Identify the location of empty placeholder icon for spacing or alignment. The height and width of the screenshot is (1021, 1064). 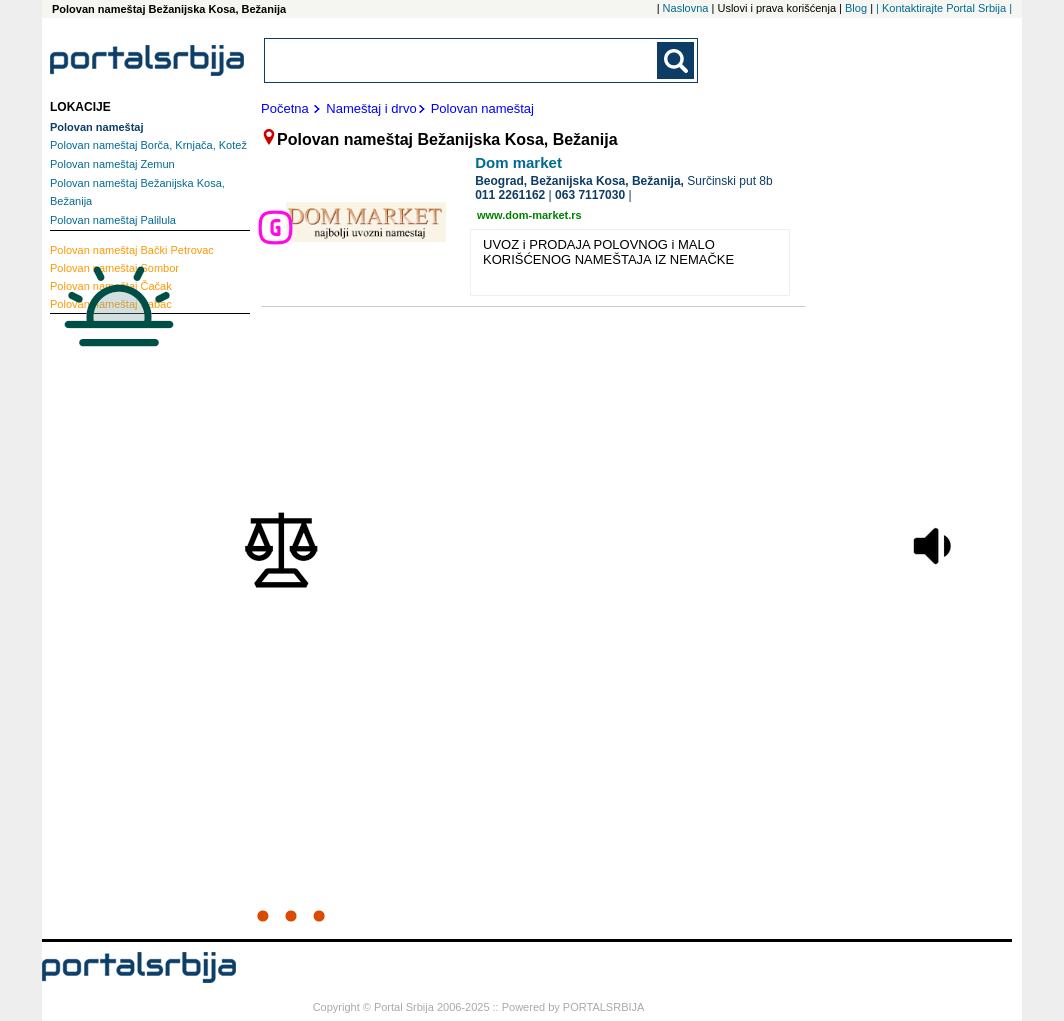
(911, 885).